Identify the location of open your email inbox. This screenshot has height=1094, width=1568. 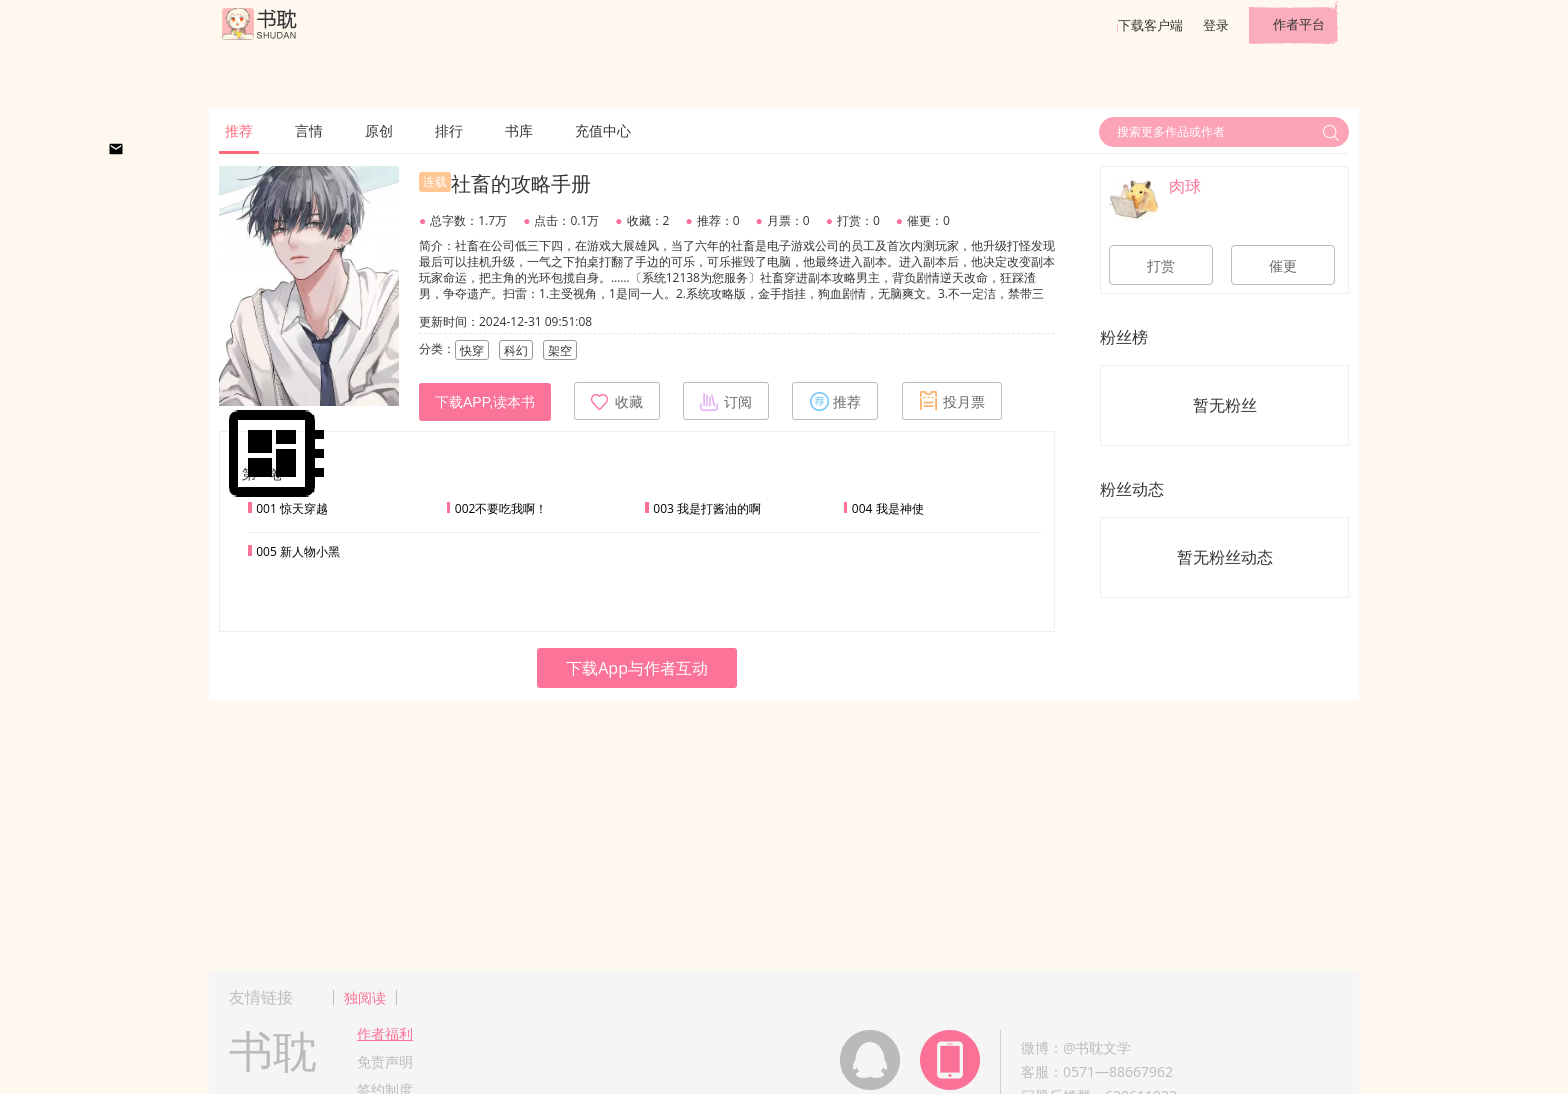
(116, 149).